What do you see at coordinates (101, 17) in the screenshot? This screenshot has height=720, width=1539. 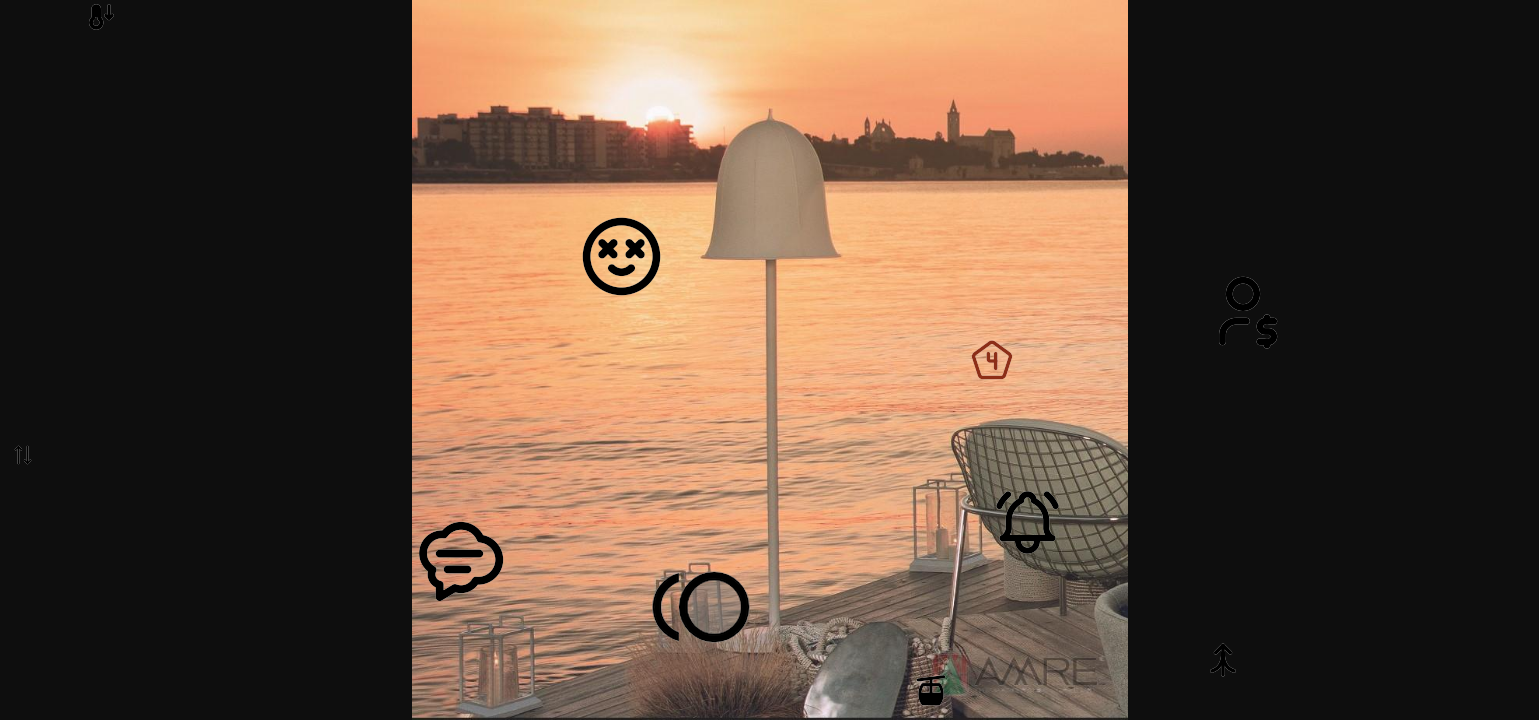 I see `decrease temperature setting` at bounding box center [101, 17].